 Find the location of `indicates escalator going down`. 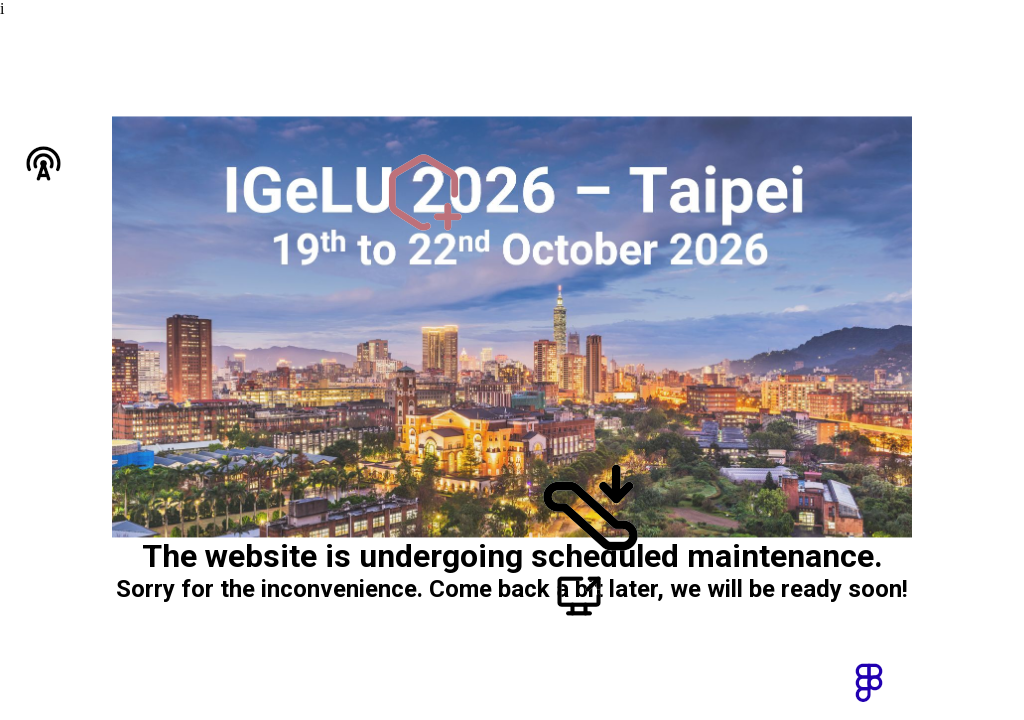

indicates escalator going down is located at coordinates (590, 507).